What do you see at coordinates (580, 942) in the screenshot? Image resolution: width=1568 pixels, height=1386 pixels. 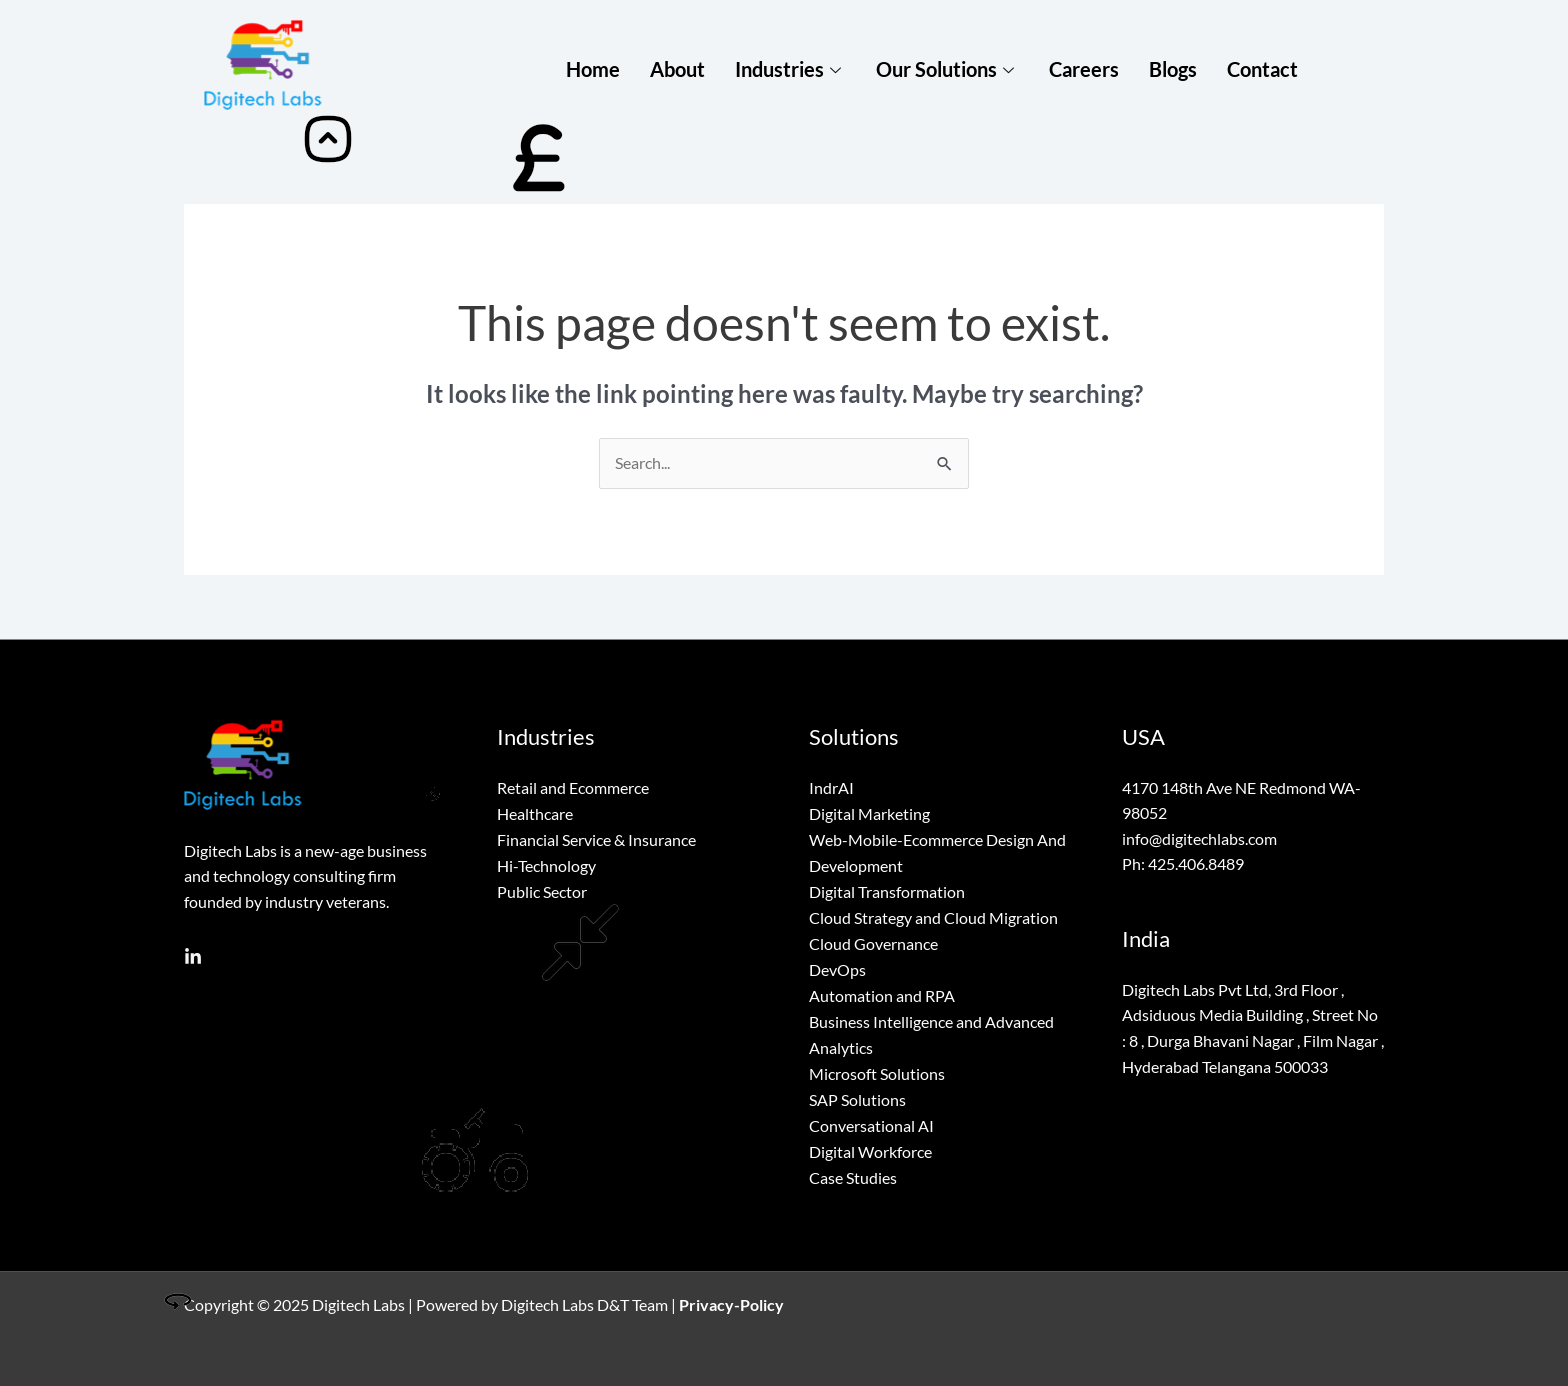 I see `exit fullscreen mode` at bounding box center [580, 942].